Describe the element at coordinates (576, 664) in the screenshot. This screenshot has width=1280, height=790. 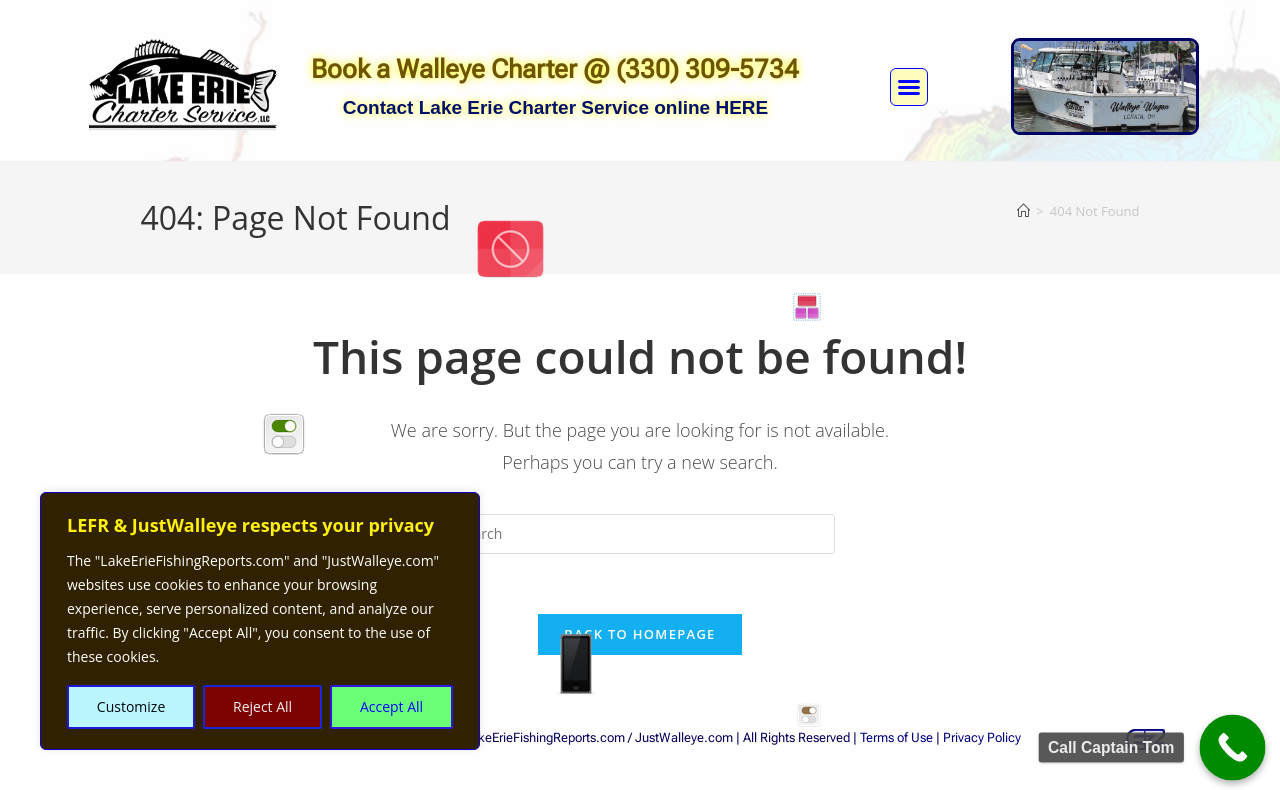
I see `iPod nano device in space gray` at that location.